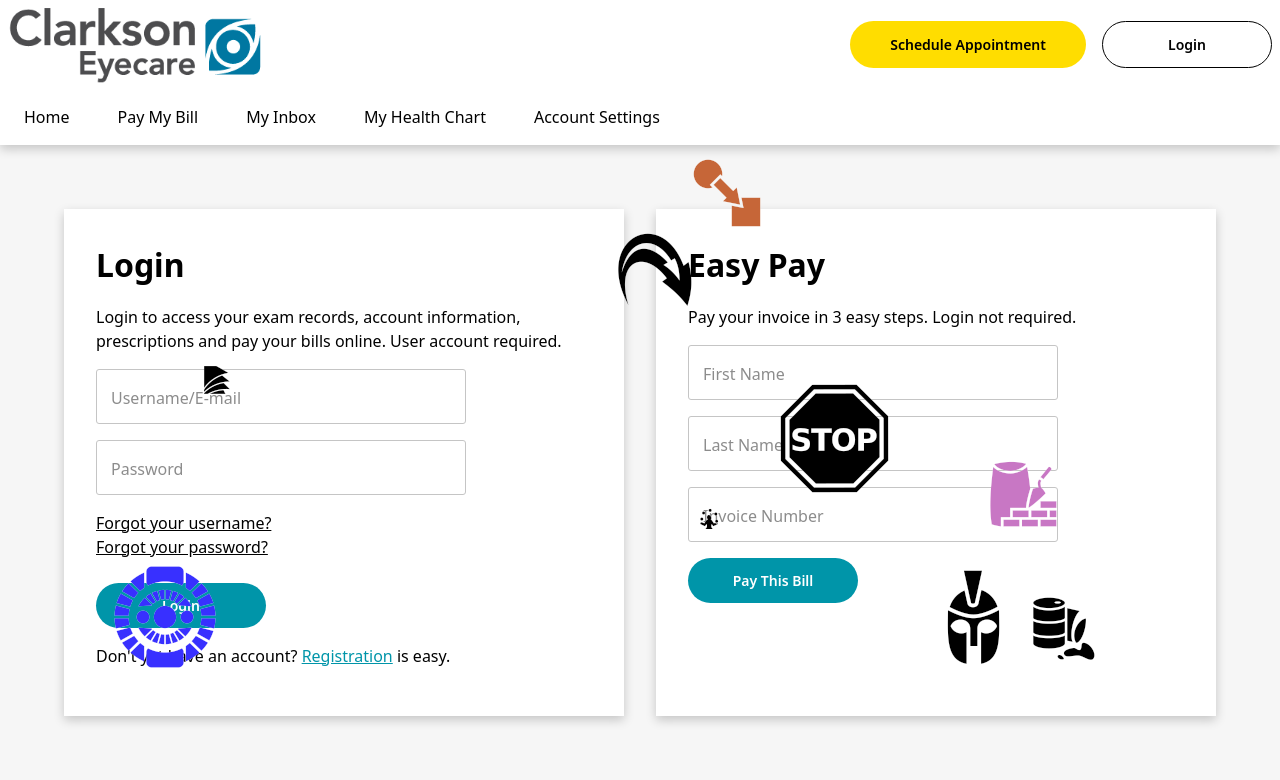  I want to click on a mechanical gear or cog settings icon, so click(165, 617).